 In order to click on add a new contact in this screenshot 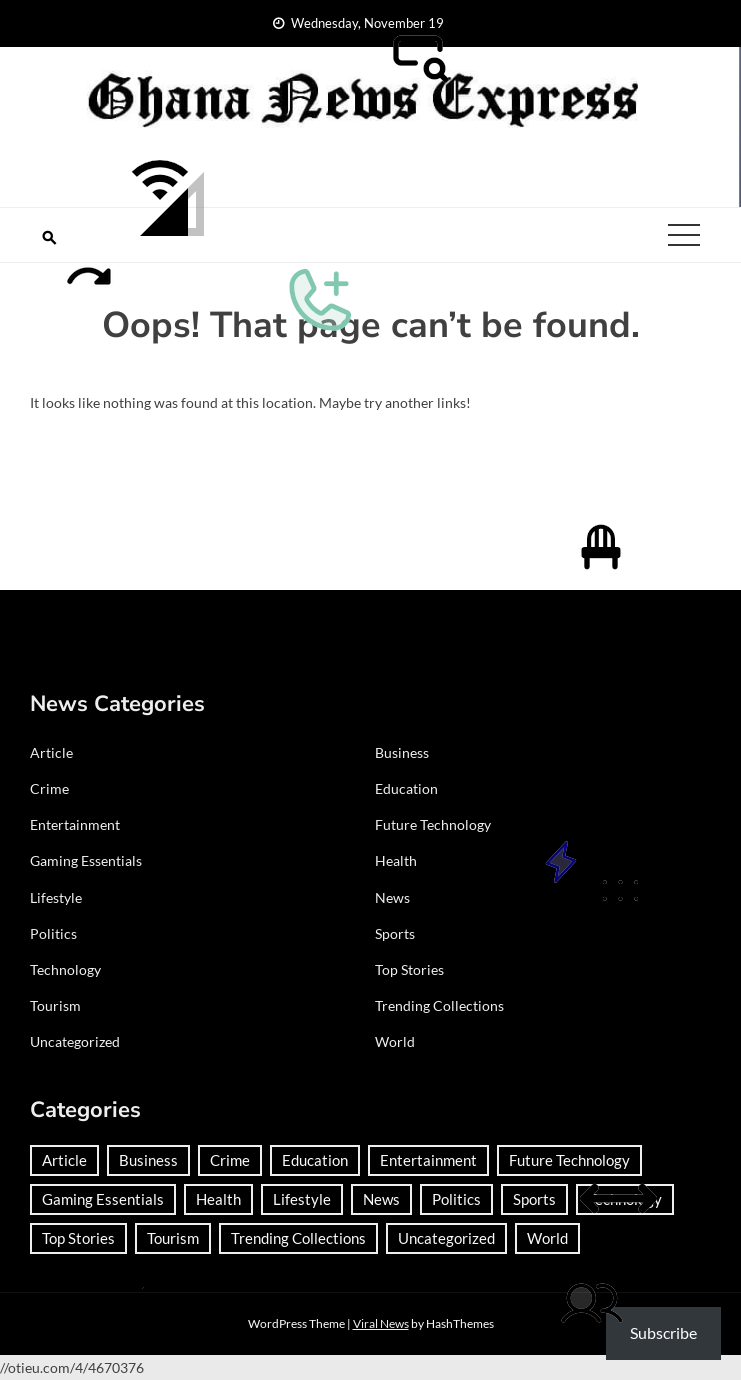, I will do `click(321, 298)`.